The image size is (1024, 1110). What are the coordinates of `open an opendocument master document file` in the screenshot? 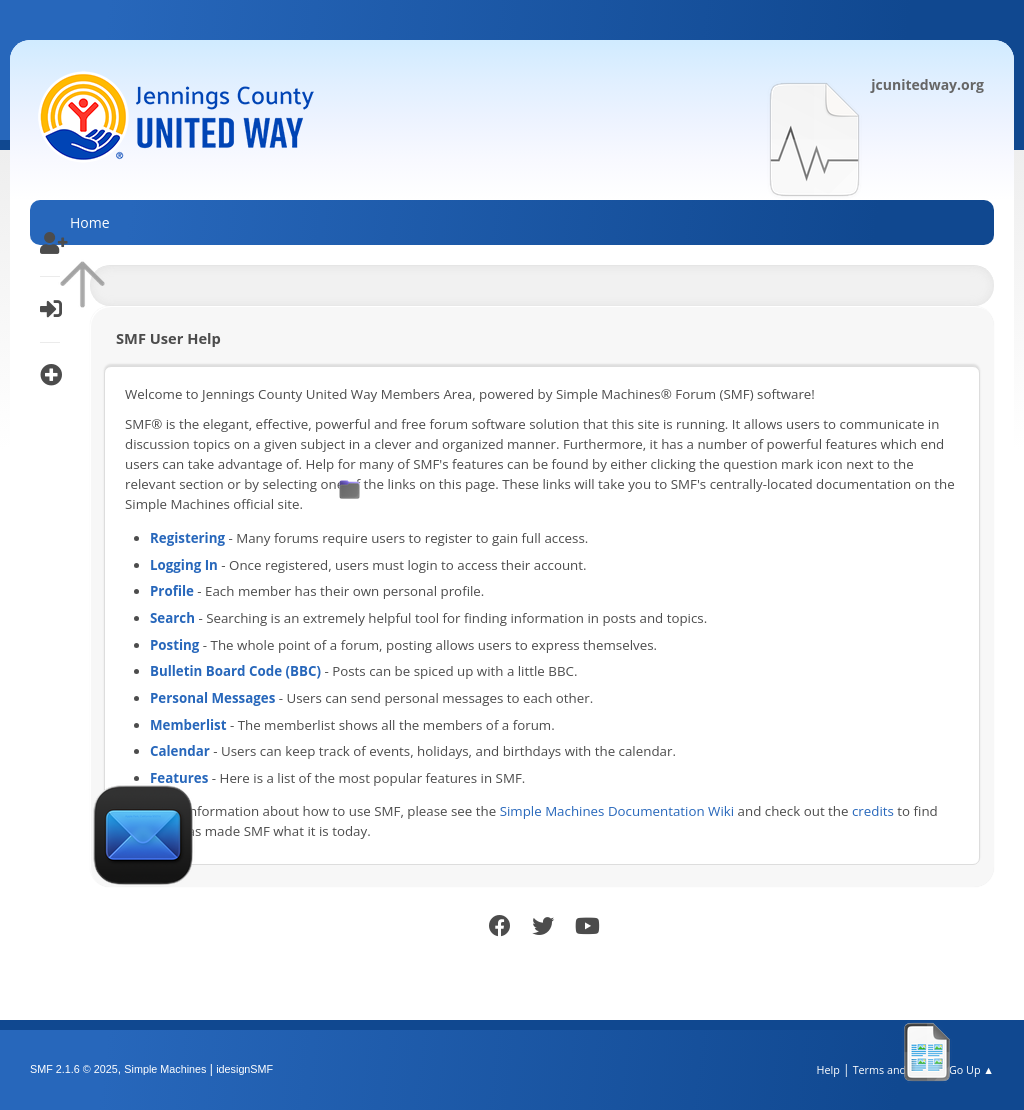 It's located at (927, 1052).